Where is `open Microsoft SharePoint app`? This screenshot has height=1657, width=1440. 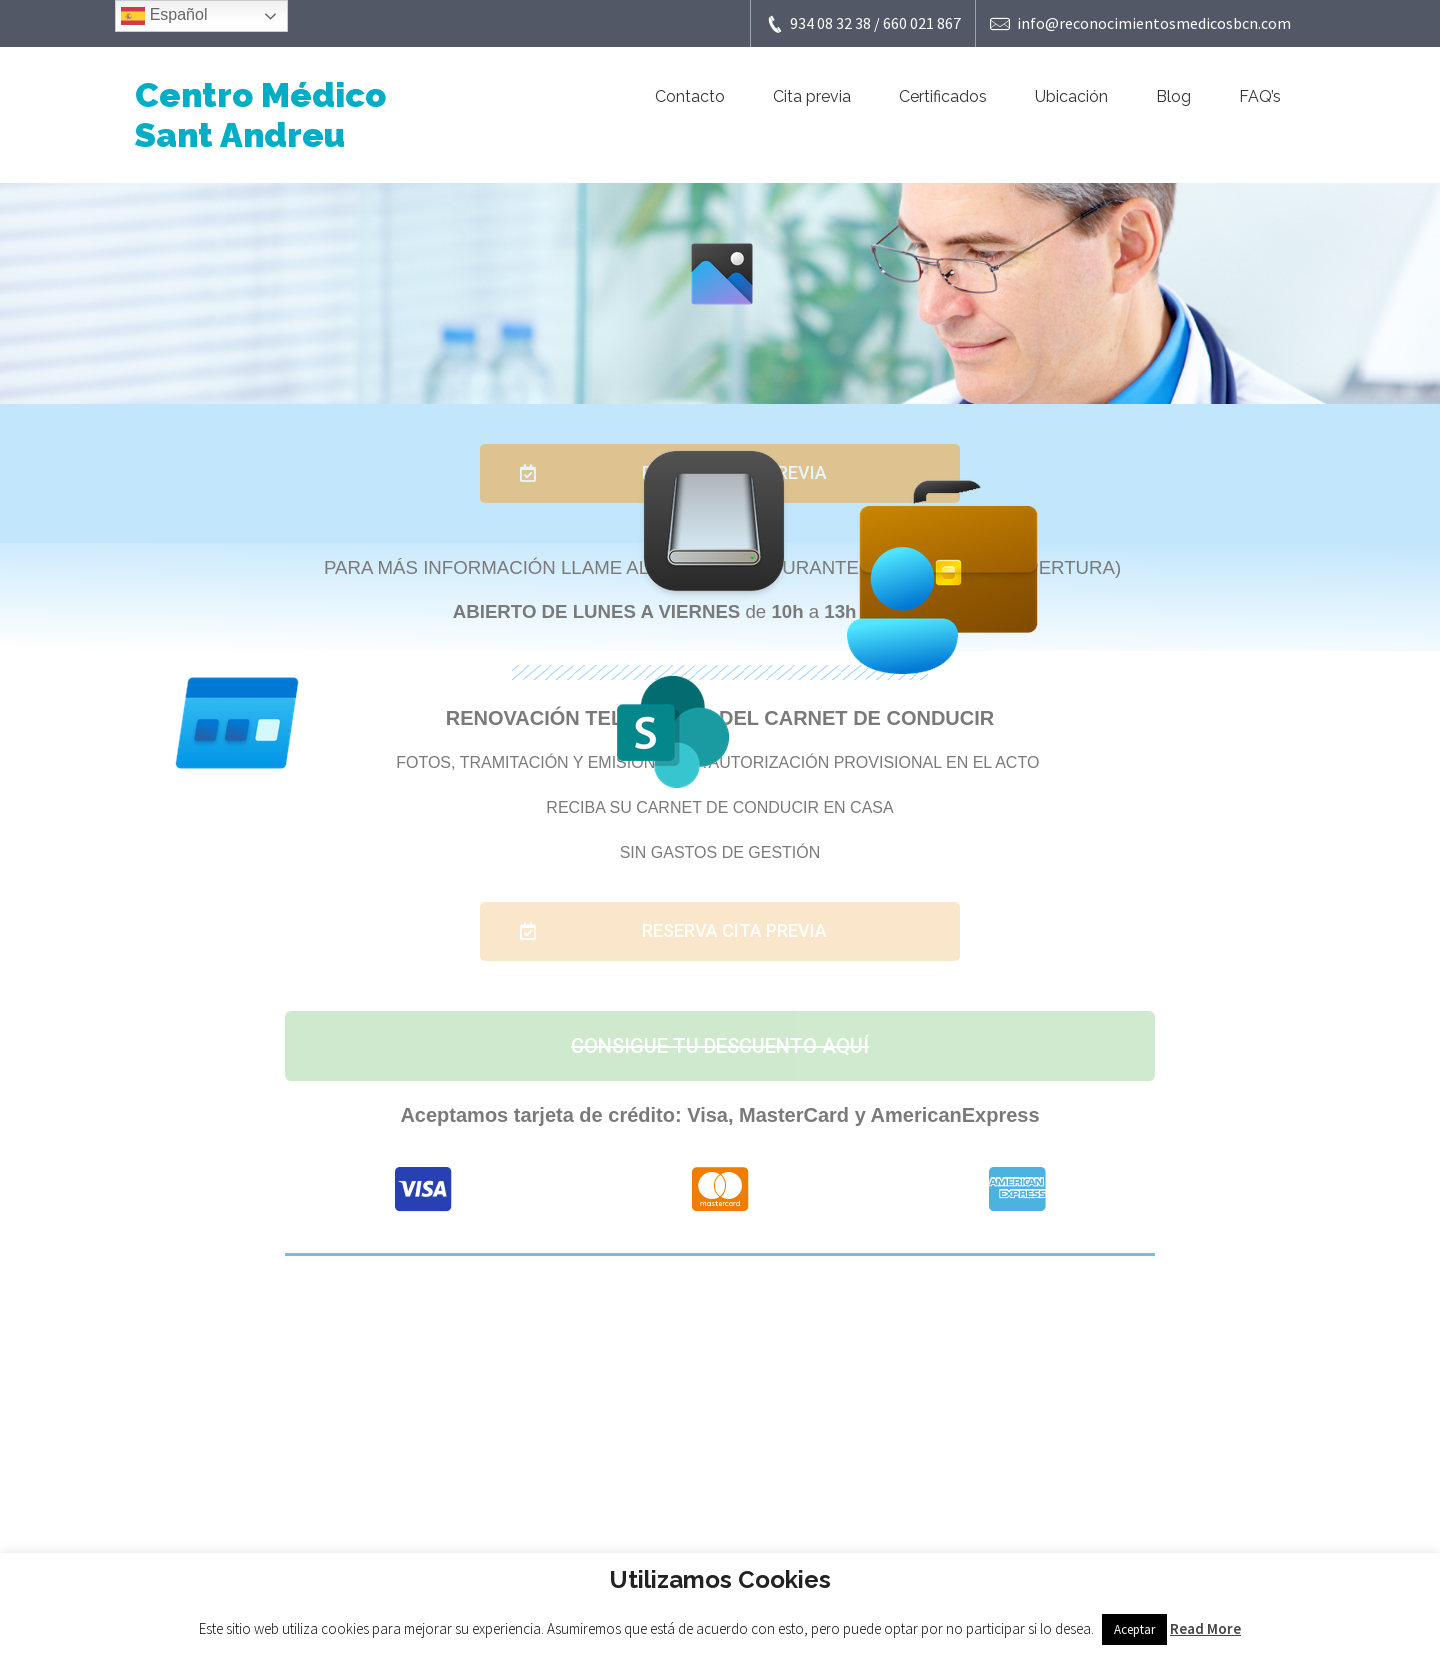 open Microsoft SharePoint app is located at coordinates (673, 732).